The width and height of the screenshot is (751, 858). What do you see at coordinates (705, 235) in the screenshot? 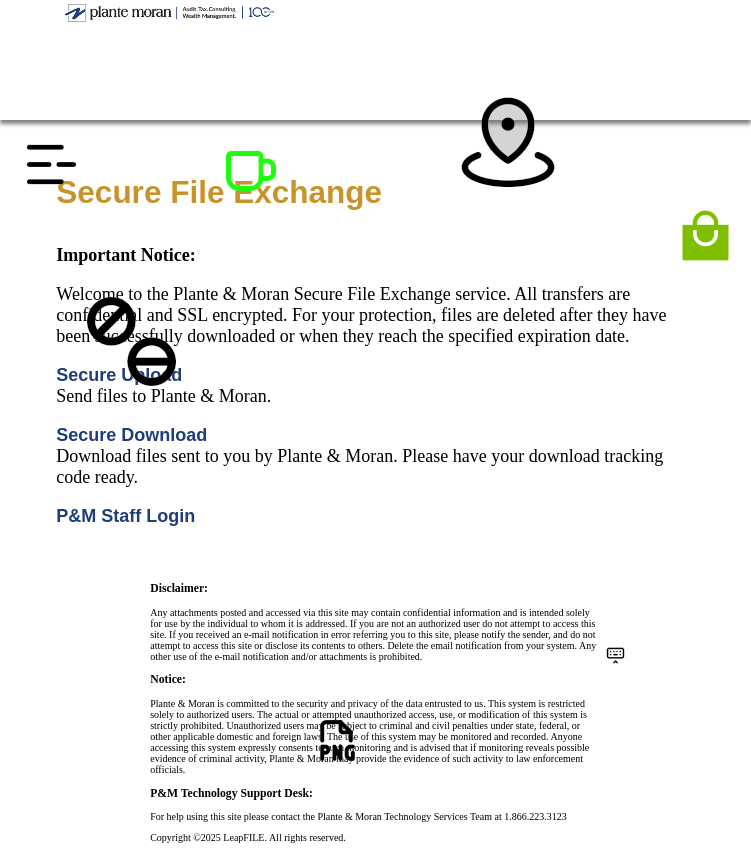
I see `view your shopping bag` at bounding box center [705, 235].